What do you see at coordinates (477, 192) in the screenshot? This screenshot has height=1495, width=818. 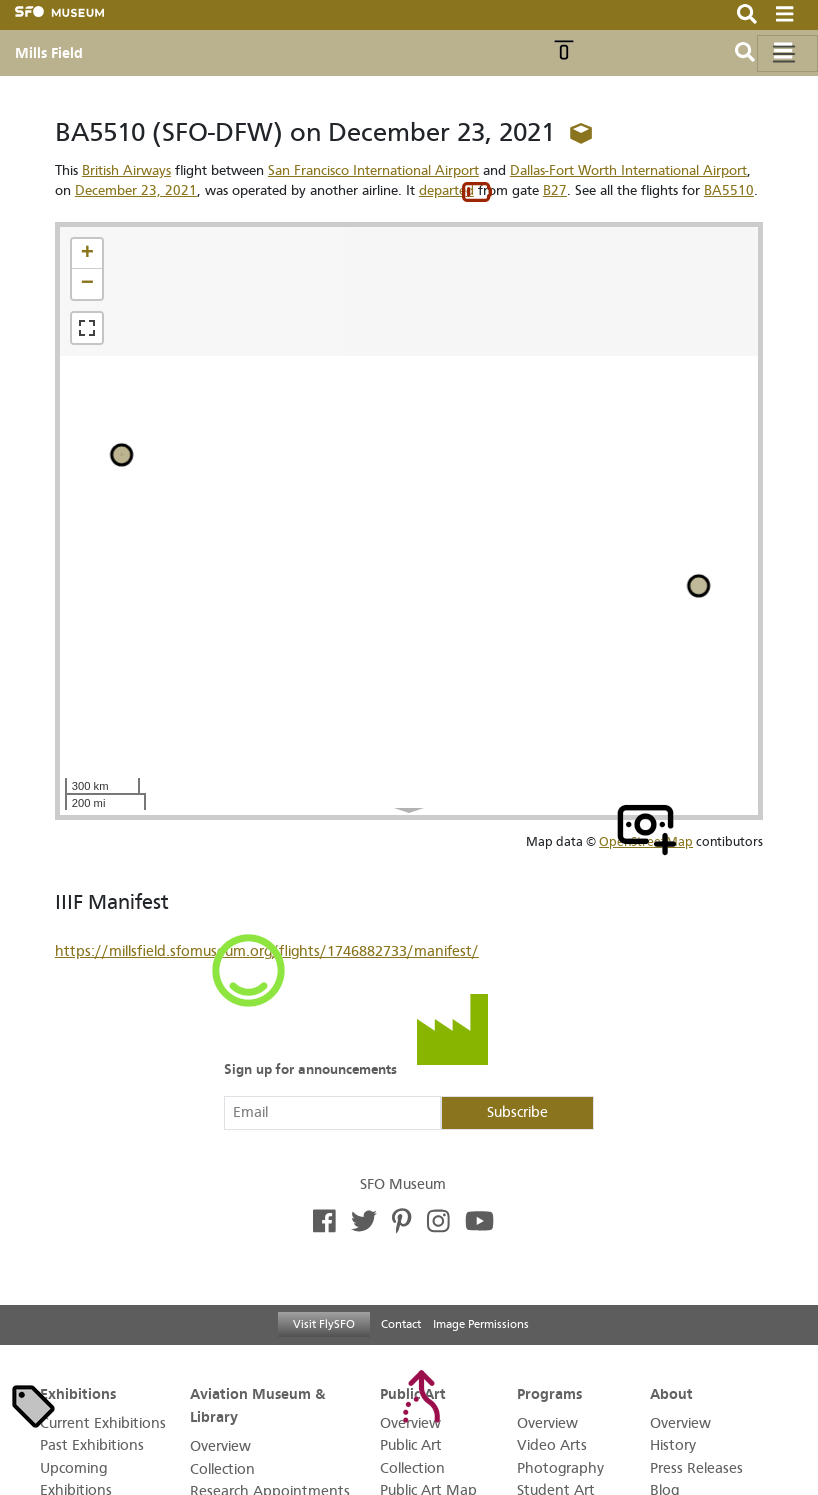 I see `indicates low battery level` at bounding box center [477, 192].